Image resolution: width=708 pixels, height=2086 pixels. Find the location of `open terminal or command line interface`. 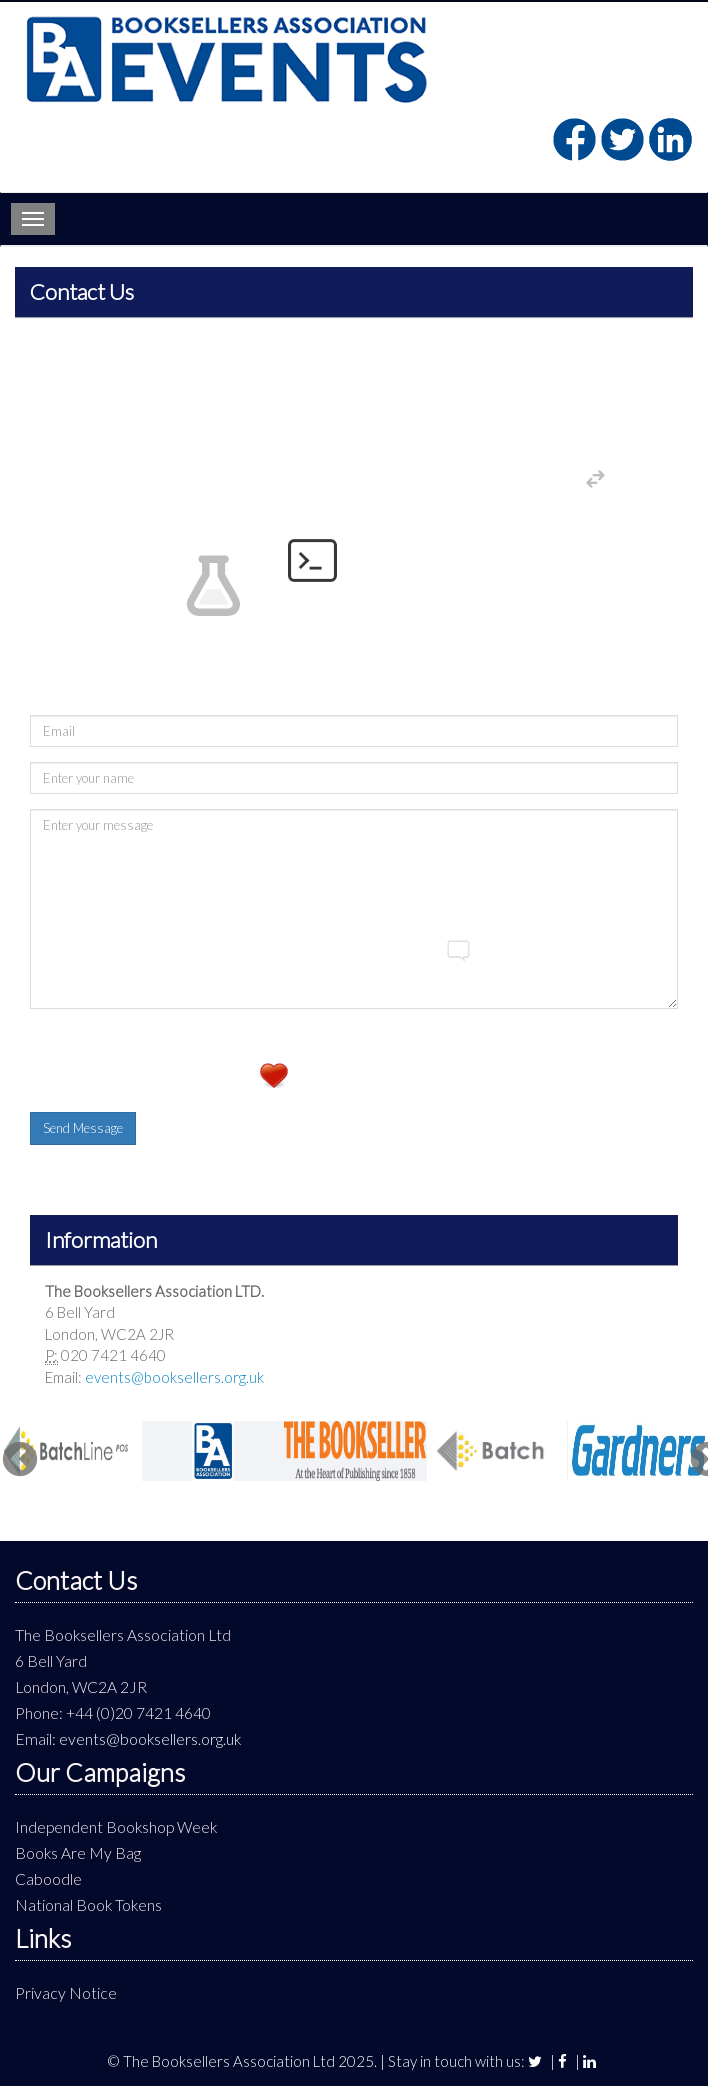

open terminal or command line interface is located at coordinates (312, 560).